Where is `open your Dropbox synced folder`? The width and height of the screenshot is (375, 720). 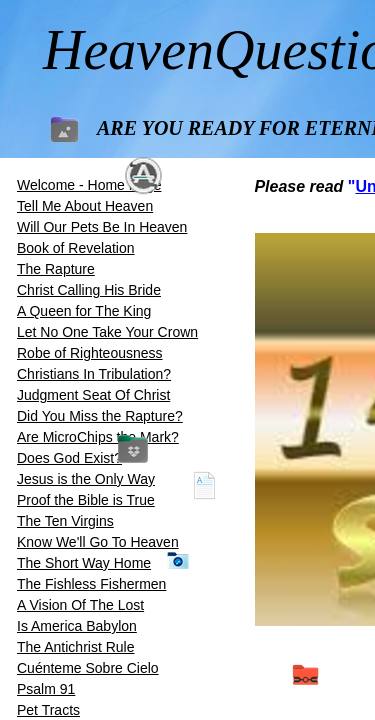 open your Dropbox synced folder is located at coordinates (133, 449).